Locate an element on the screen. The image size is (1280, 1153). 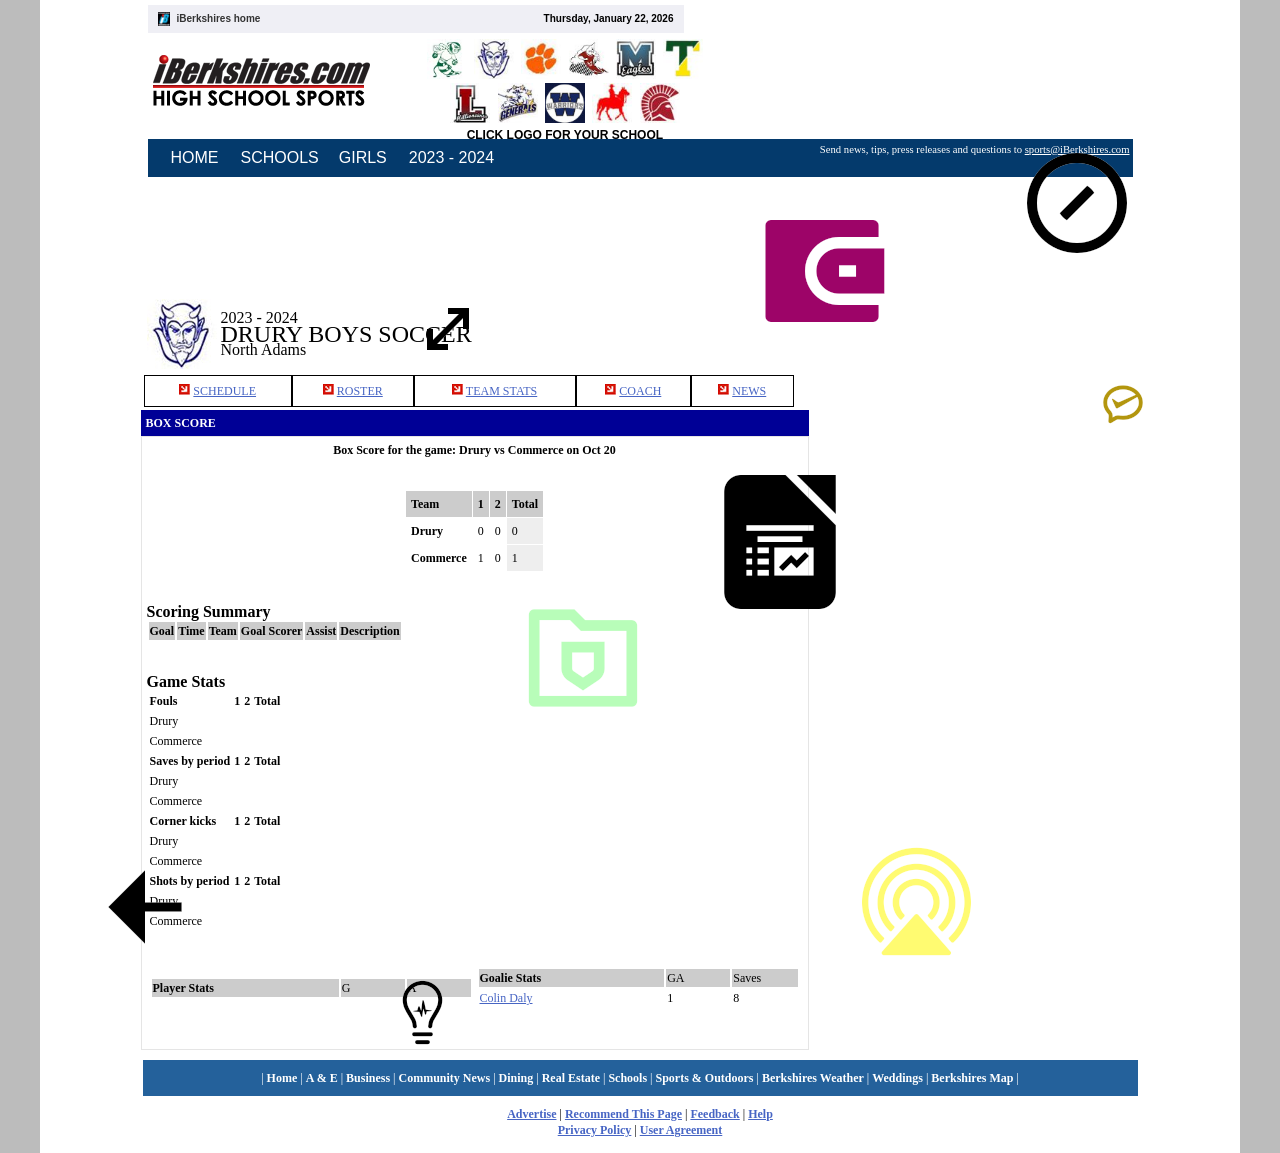
expand content to full screen is located at coordinates (448, 329).